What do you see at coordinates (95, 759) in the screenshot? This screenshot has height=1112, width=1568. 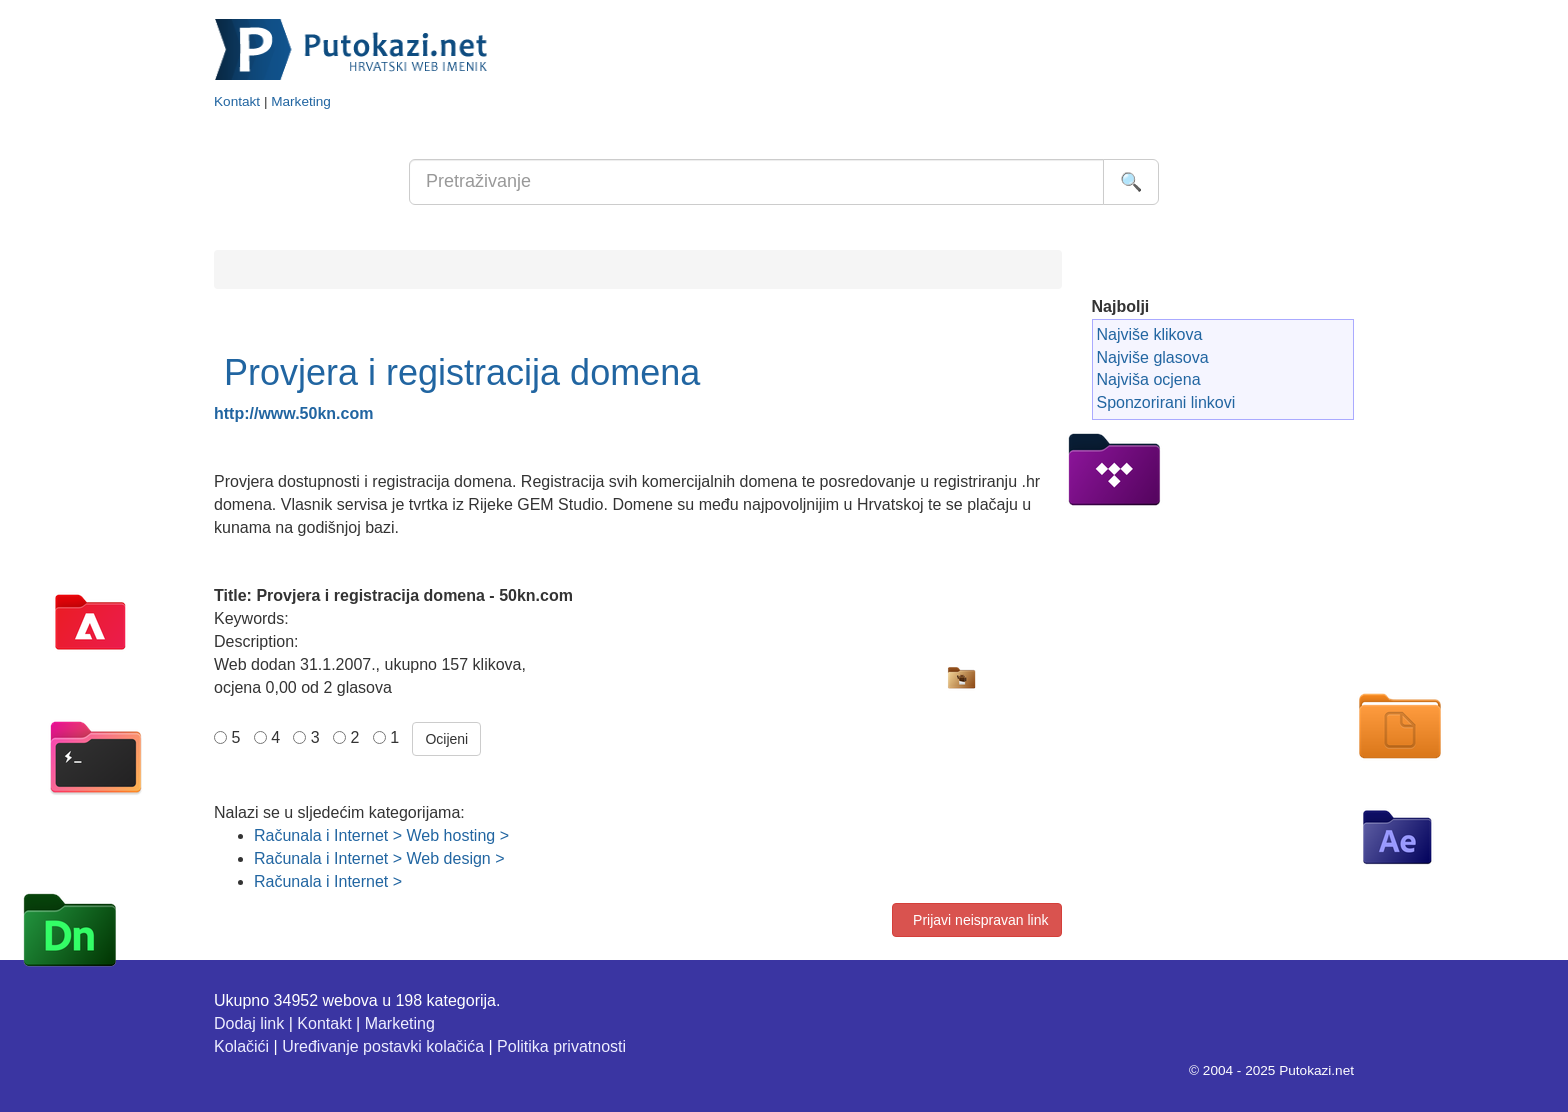 I see `open hyper terminal project folder` at bounding box center [95, 759].